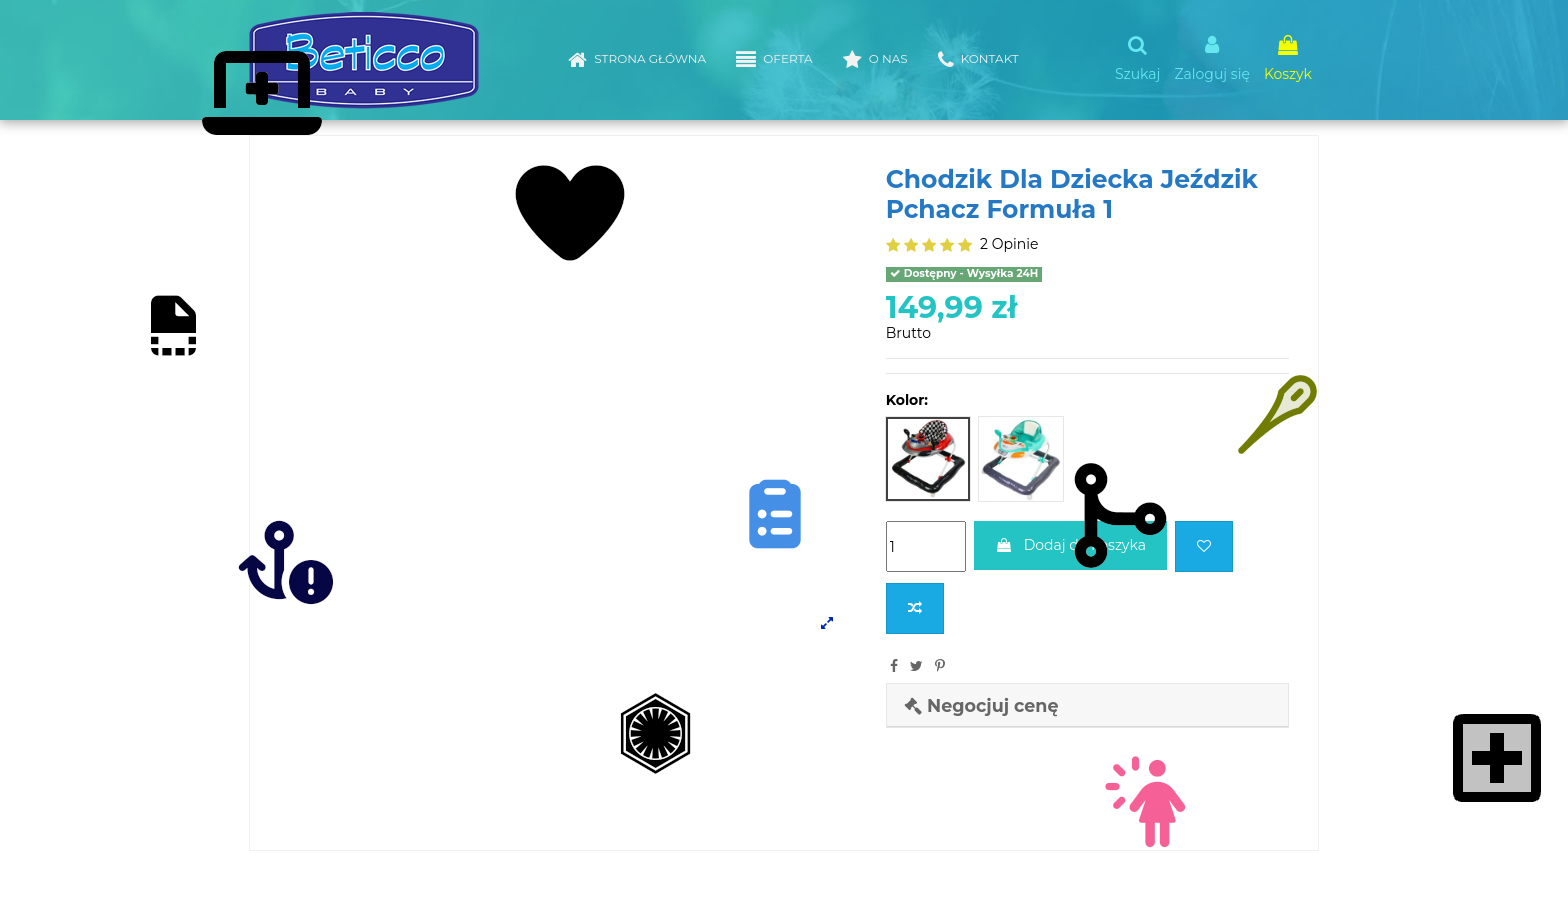 Image resolution: width=1568 pixels, height=908 pixels. I want to click on First Order logo from Star Wars franchise, so click(655, 733).